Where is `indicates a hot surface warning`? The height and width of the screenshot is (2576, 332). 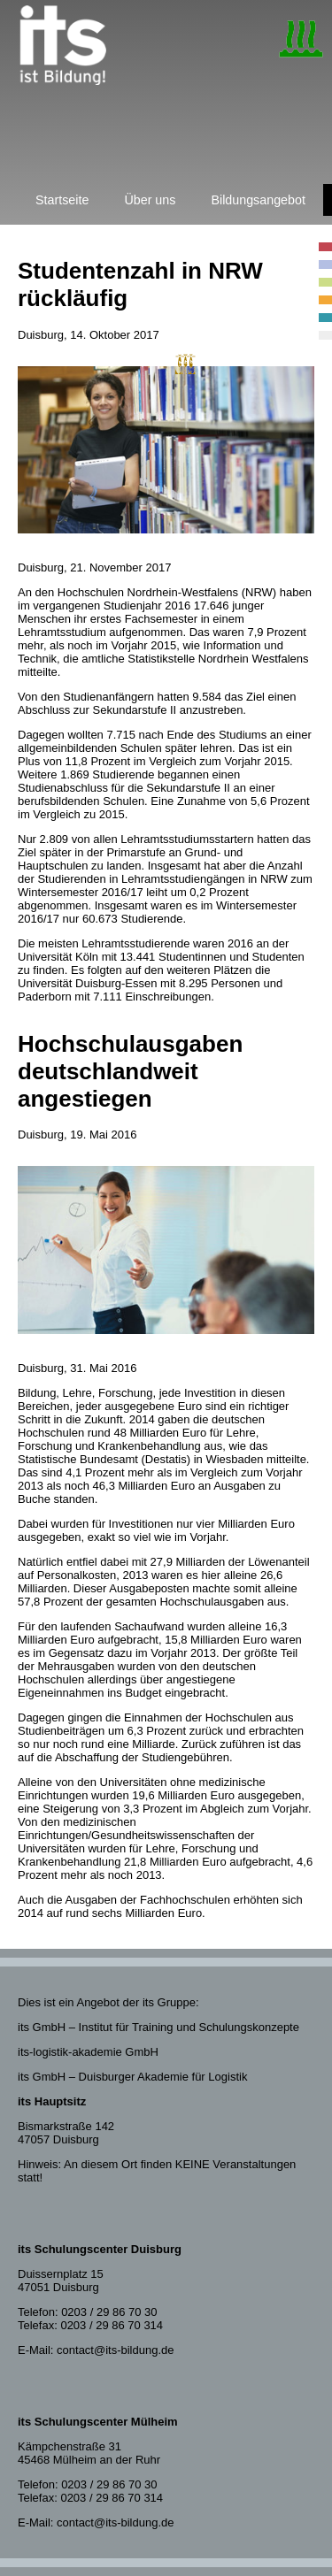
indicates a hot surface warning is located at coordinates (301, 39).